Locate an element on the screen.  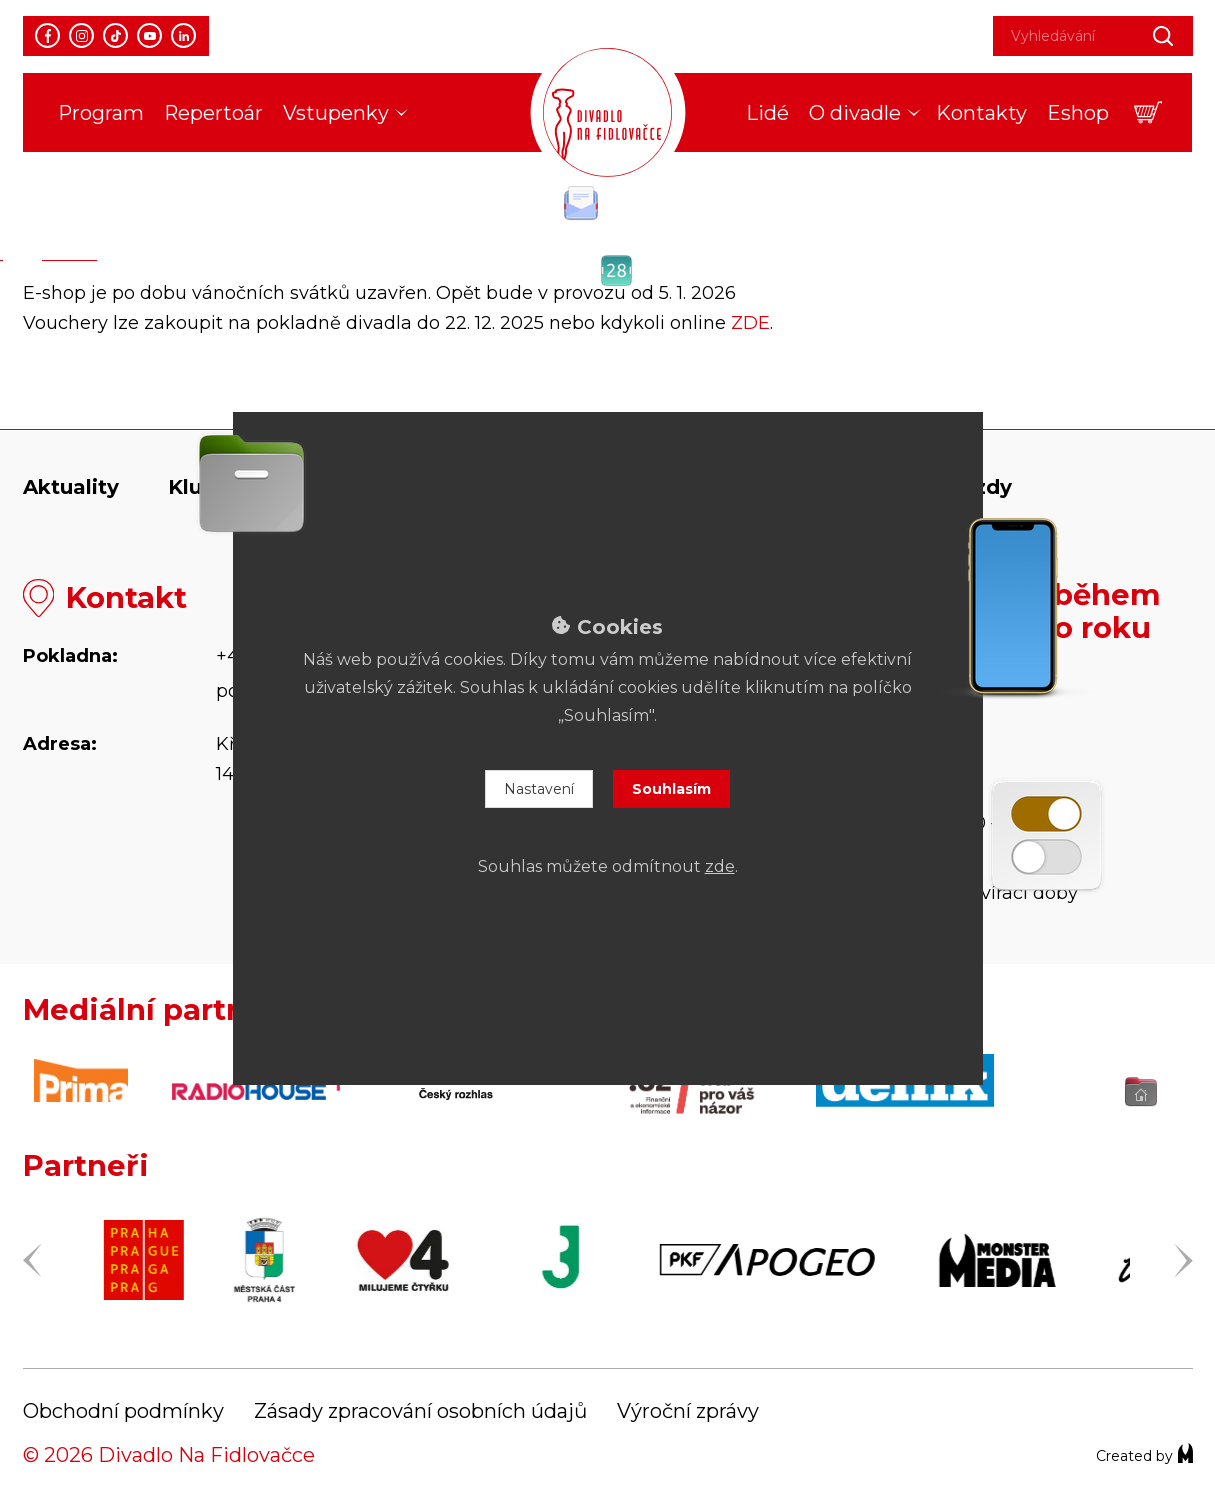
mark email as read is located at coordinates (581, 204).